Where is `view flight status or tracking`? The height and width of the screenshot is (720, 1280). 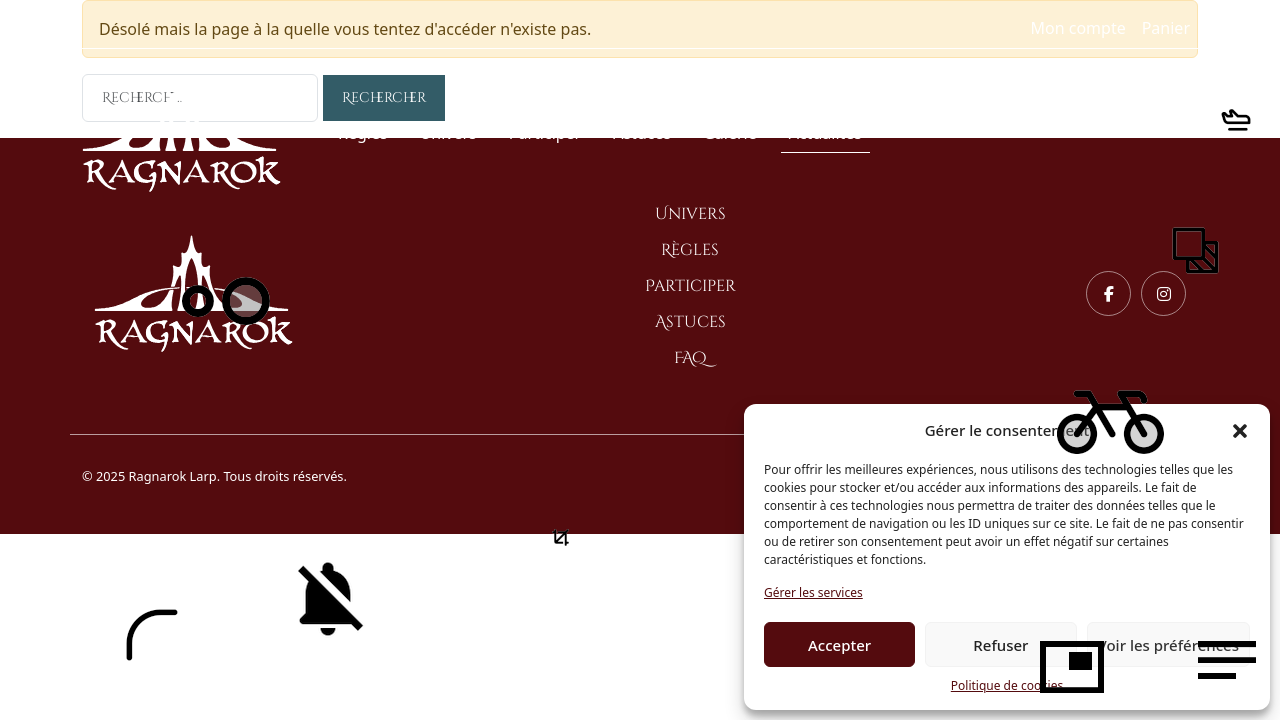 view flight status or tracking is located at coordinates (1236, 119).